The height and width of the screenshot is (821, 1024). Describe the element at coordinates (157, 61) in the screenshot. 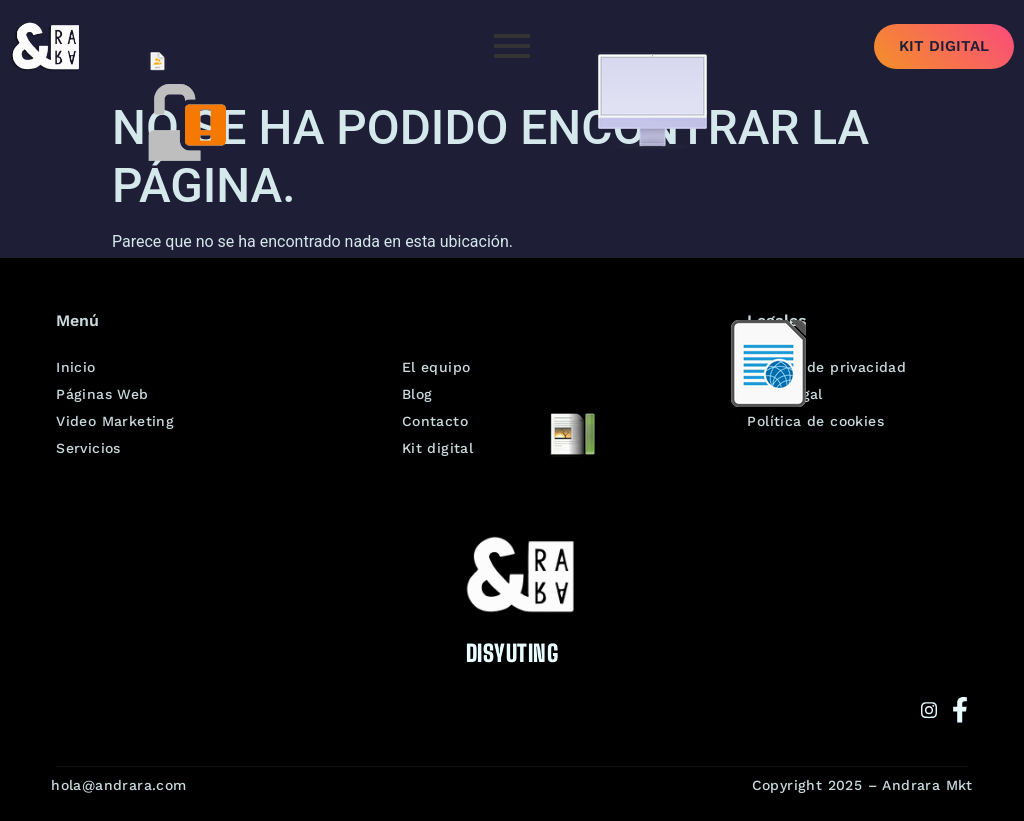

I see `wiki document file type` at that location.